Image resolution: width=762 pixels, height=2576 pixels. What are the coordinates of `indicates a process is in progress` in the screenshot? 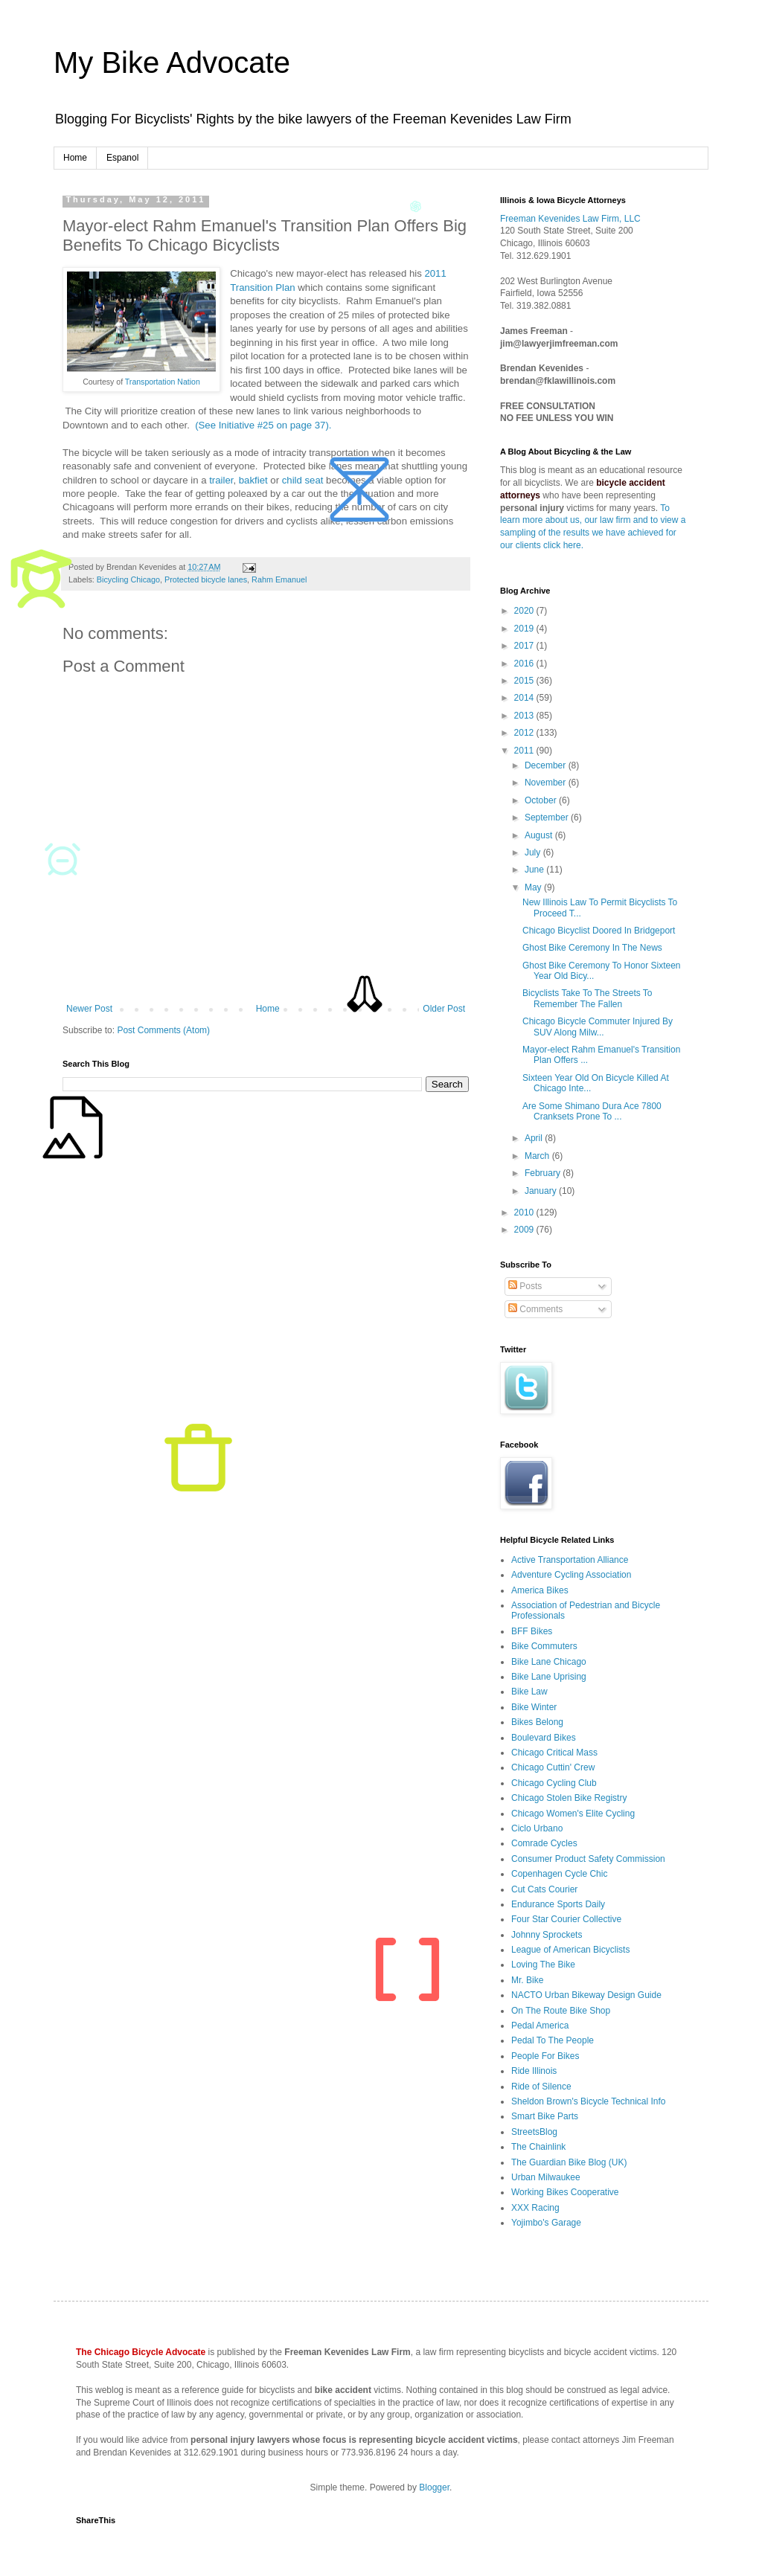 It's located at (359, 489).